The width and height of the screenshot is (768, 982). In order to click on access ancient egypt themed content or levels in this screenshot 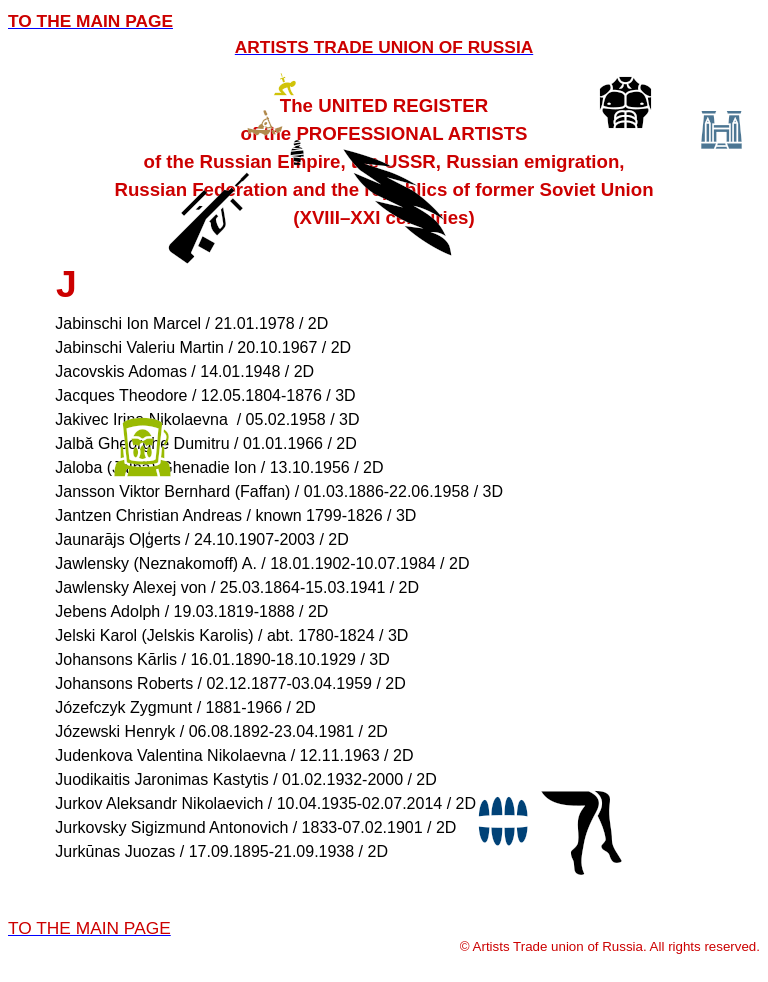, I will do `click(721, 128)`.